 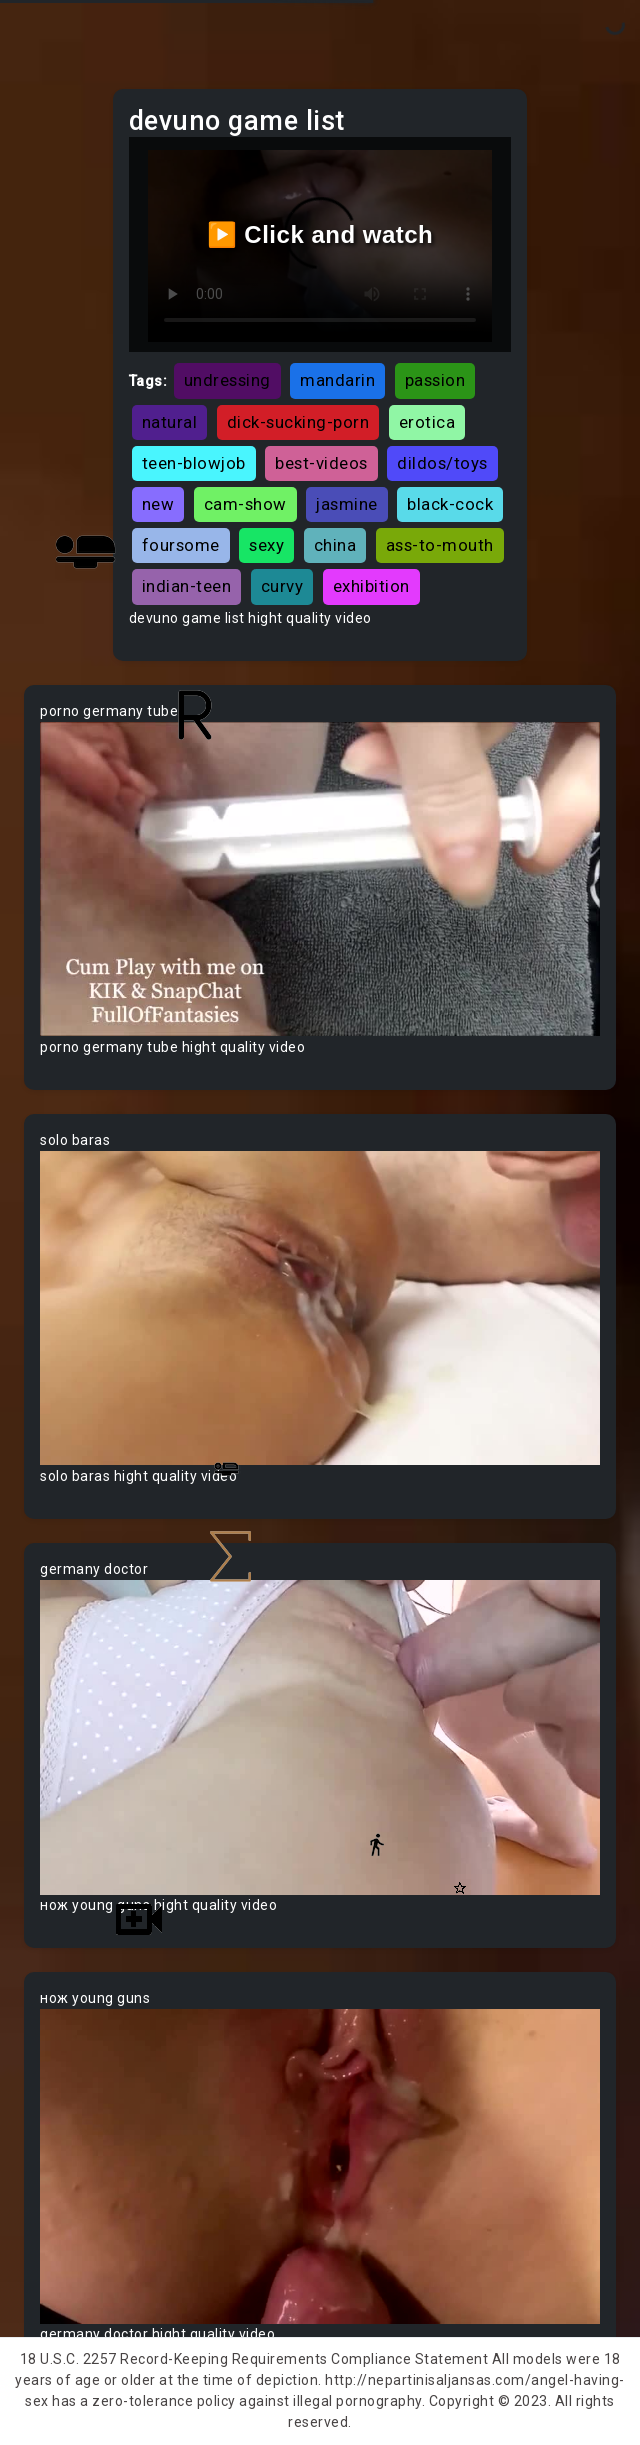 What do you see at coordinates (230, 1556) in the screenshot?
I see `calculate sum or total` at bounding box center [230, 1556].